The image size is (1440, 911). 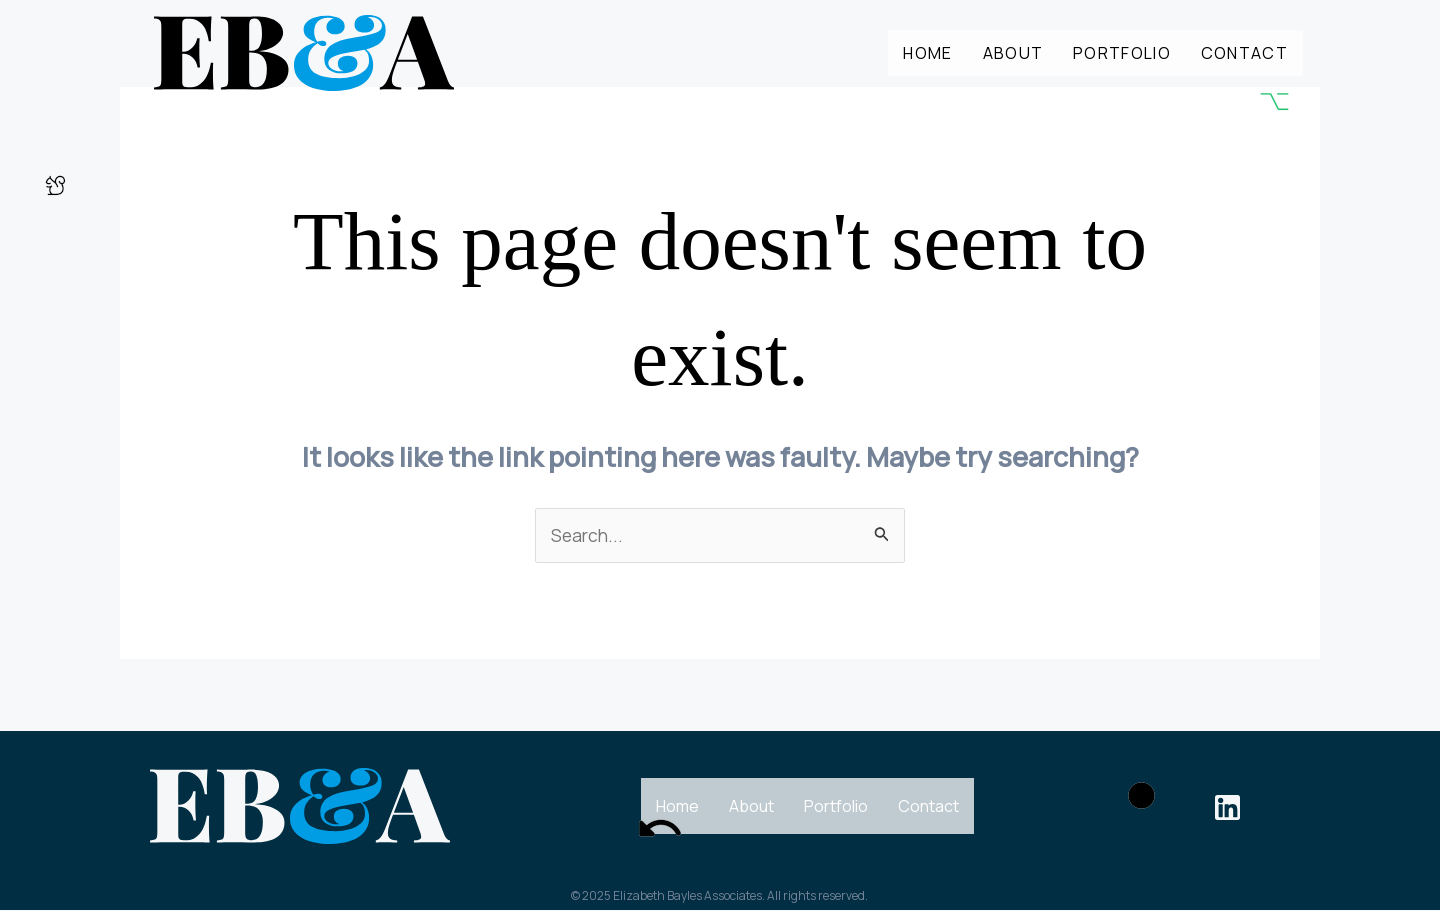 I want to click on indicates the option or alt key modifier, so click(x=1274, y=100).